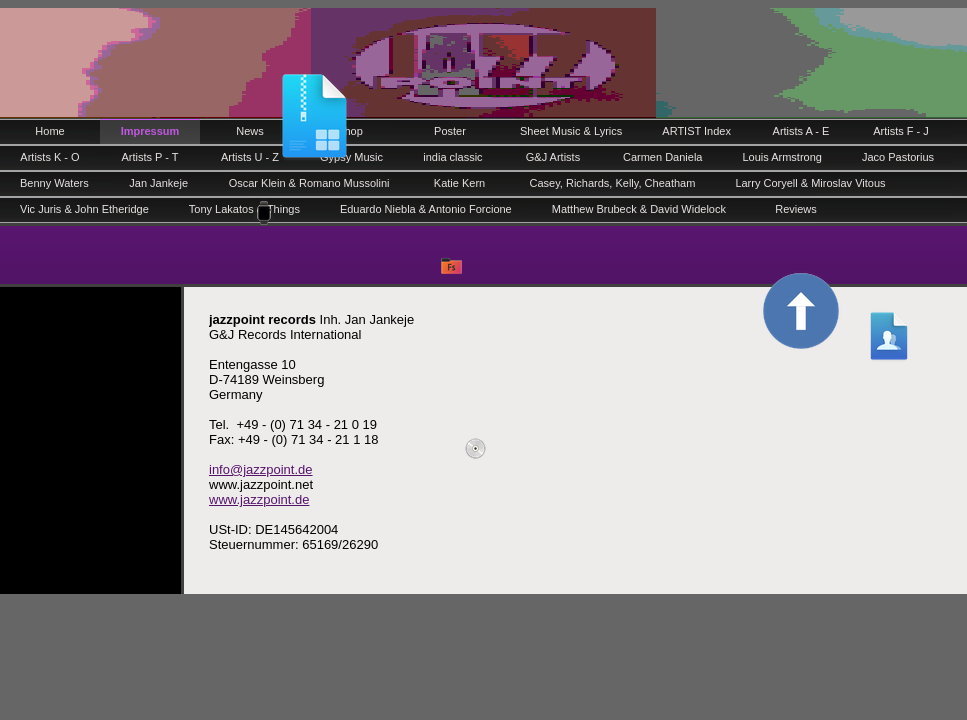 The height and width of the screenshot is (720, 967). What do you see at coordinates (451, 266) in the screenshot?
I see `open adobe fuse project folder` at bounding box center [451, 266].